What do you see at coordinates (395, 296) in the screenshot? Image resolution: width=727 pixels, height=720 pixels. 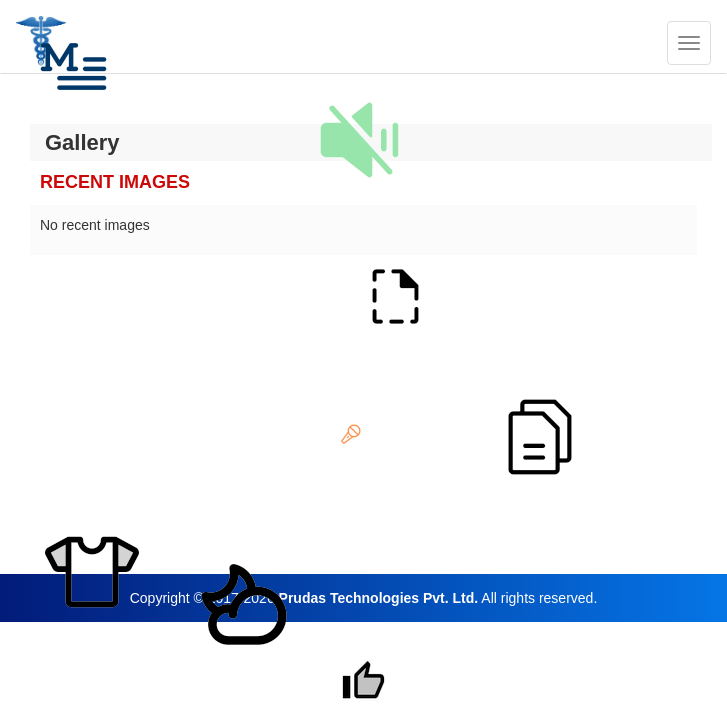 I see `a draft or unsaved file` at bounding box center [395, 296].